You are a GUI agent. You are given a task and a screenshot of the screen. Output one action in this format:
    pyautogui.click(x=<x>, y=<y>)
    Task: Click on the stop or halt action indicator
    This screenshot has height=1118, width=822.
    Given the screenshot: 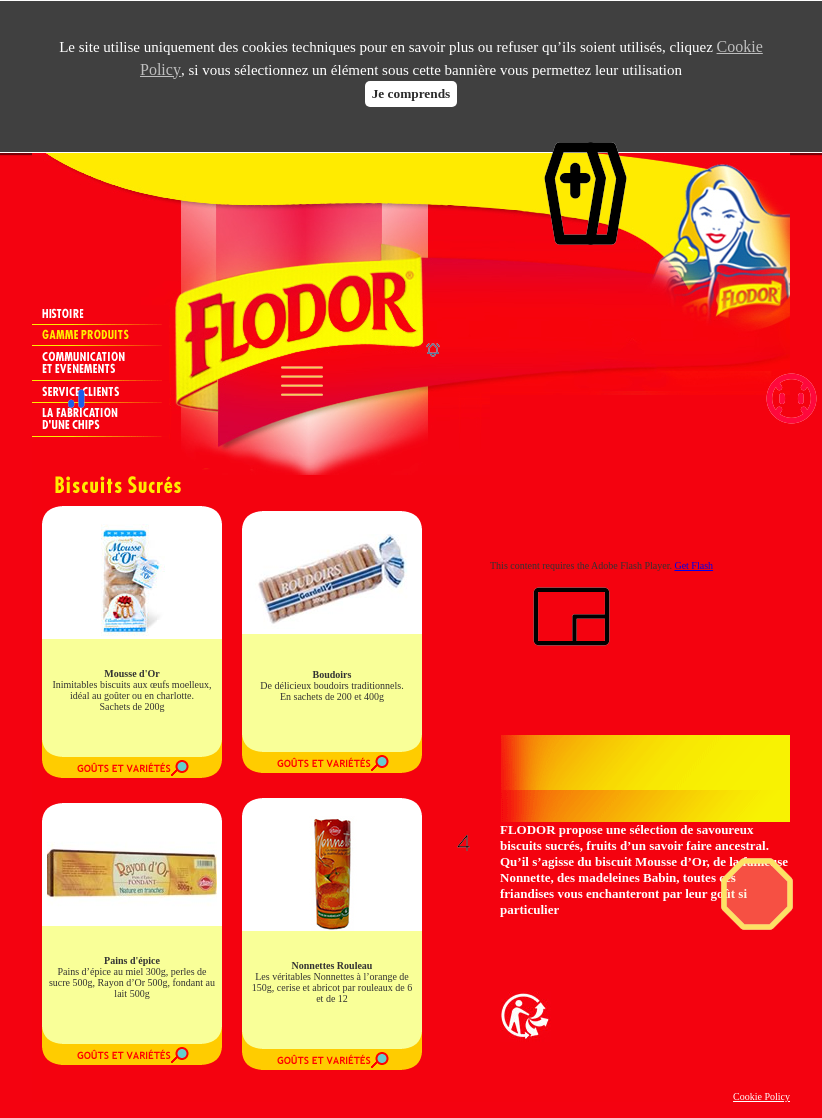 What is the action you would take?
    pyautogui.click(x=757, y=894)
    